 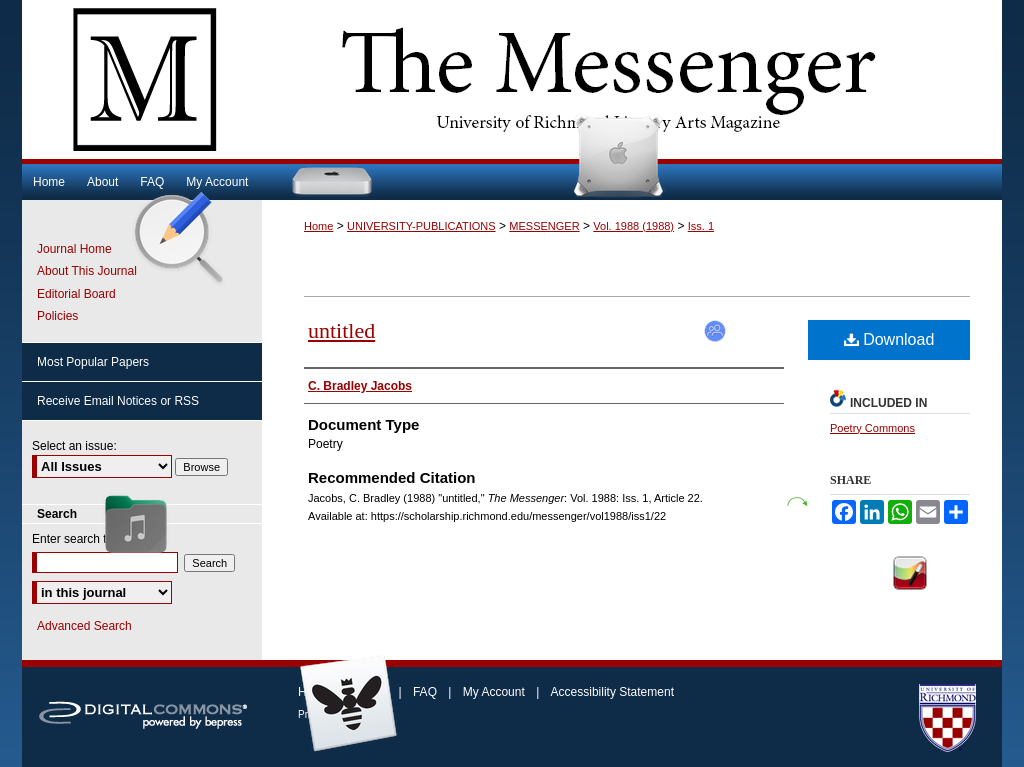 What do you see at coordinates (136, 524) in the screenshot?
I see `open your music folder` at bounding box center [136, 524].